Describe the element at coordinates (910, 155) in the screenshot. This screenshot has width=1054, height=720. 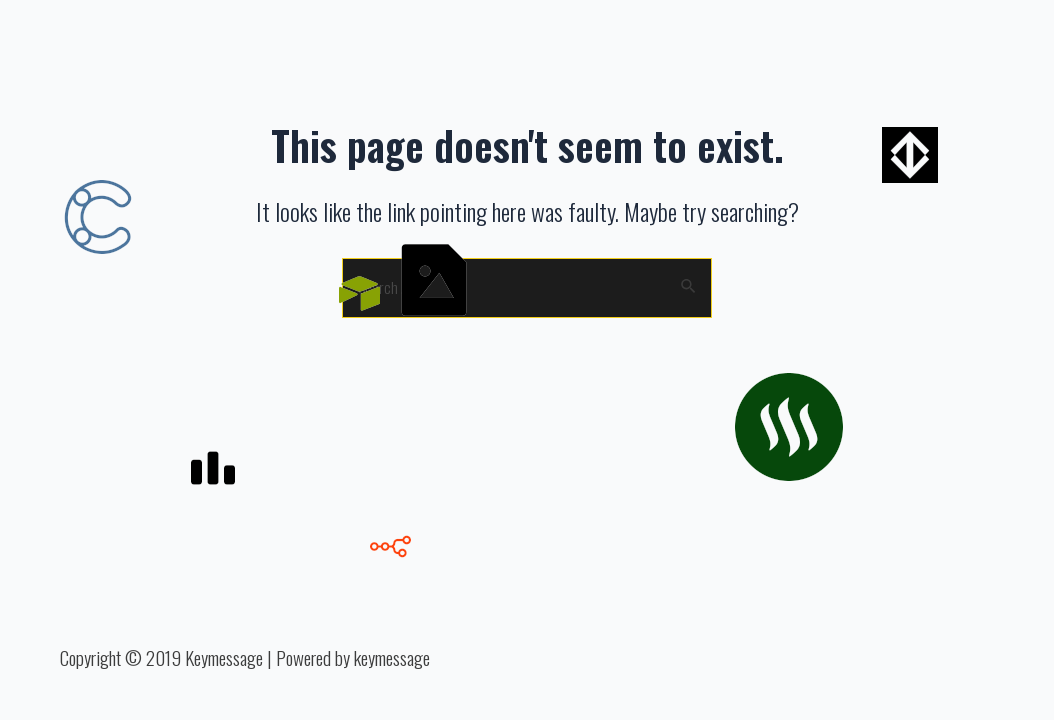
I see `são paulo metro official app or website` at that location.